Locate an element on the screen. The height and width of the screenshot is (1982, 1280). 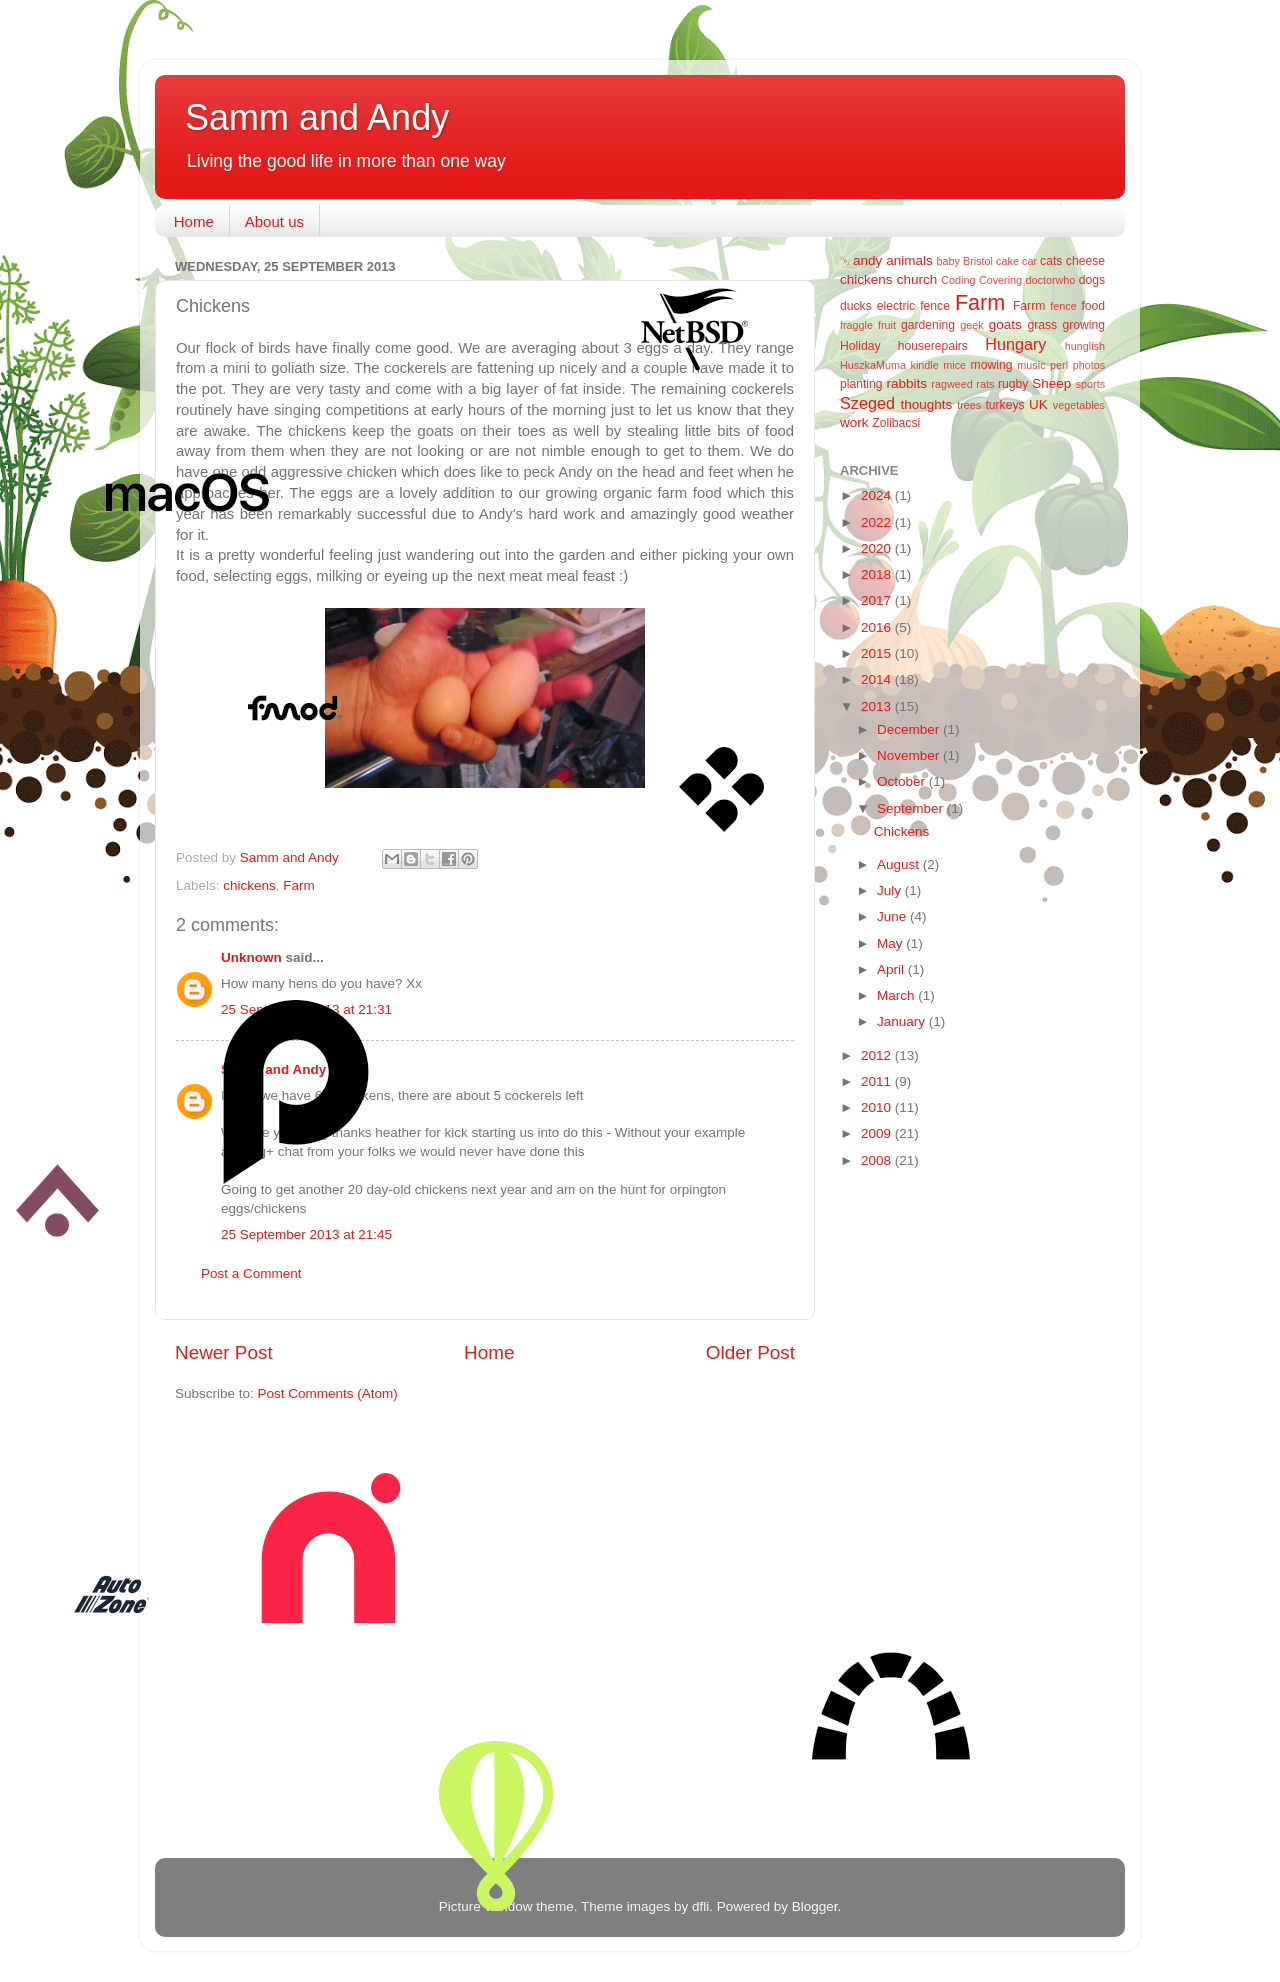
fmod audio middleware logo is located at coordinates (295, 708).